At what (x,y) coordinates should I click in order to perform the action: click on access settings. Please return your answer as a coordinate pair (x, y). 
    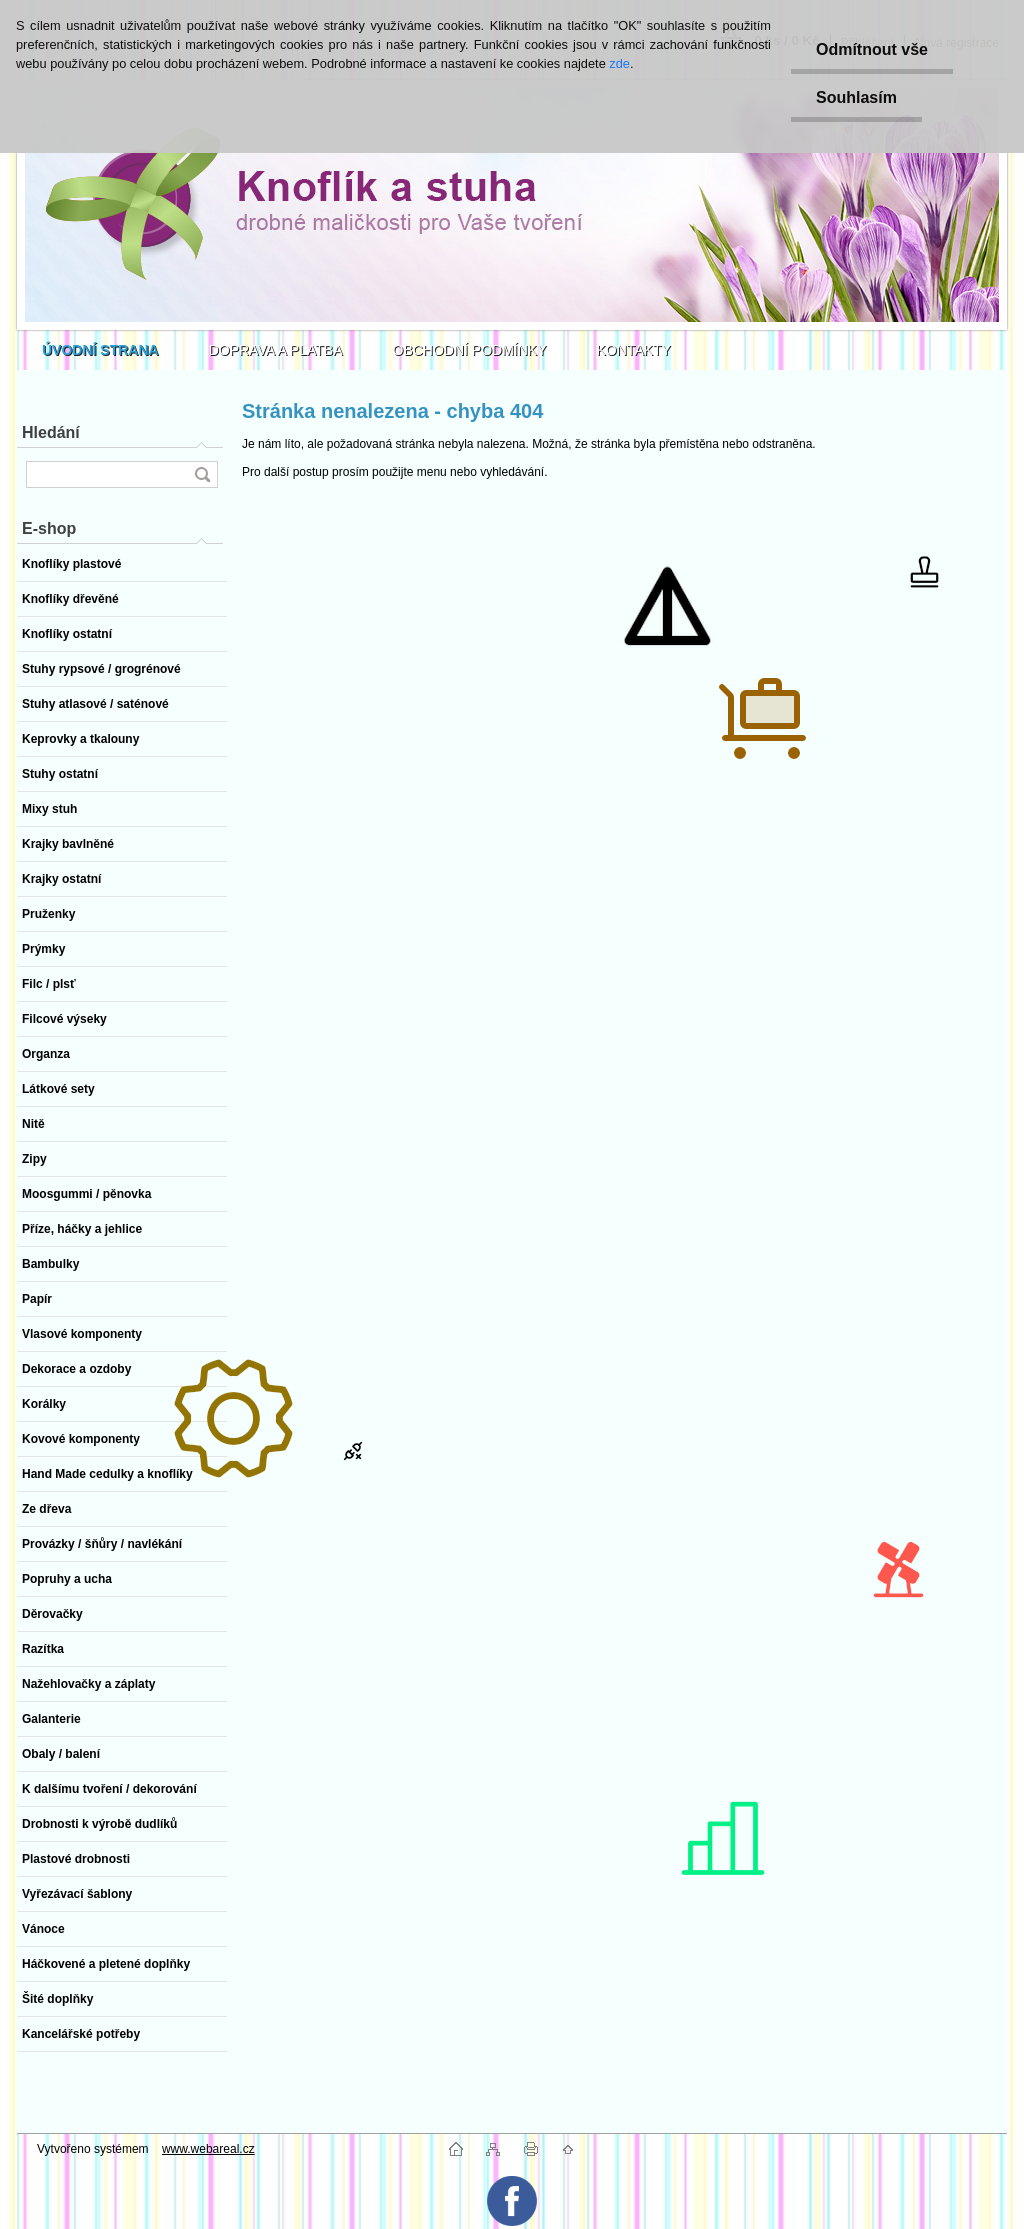
    Looking at the image, I should click on (233, 1418).